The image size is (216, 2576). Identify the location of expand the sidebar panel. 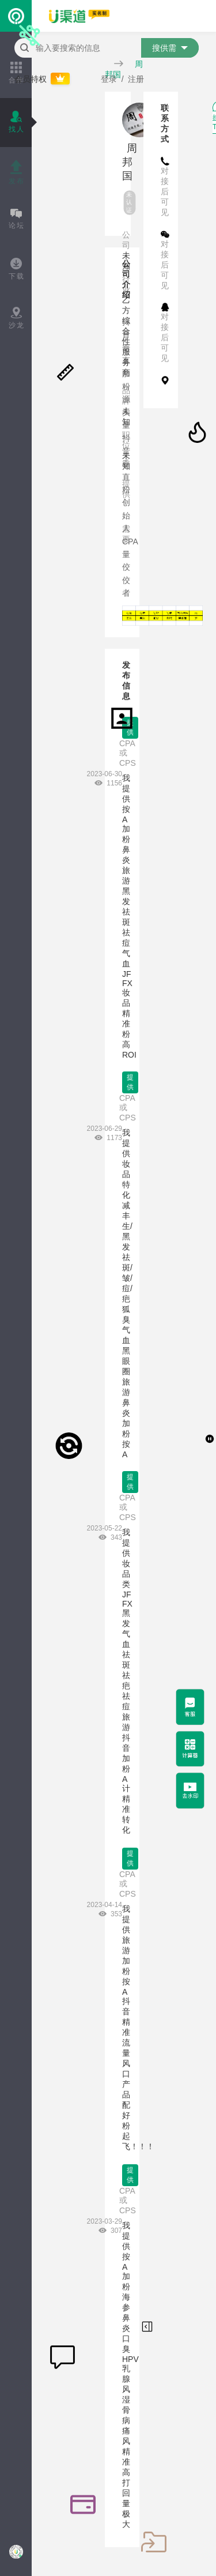
(147, 2326).